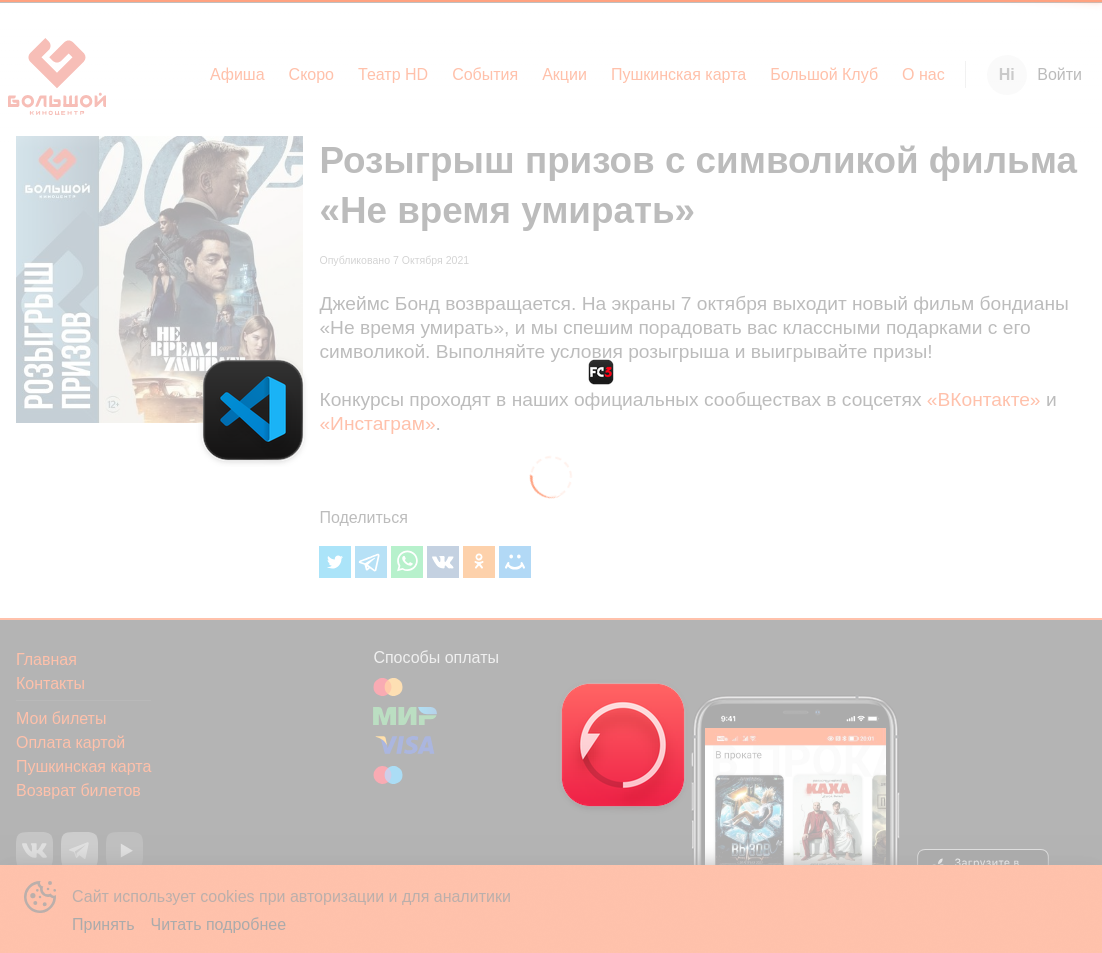  I want to click on open Visual Studio Code, so click(253, 410).